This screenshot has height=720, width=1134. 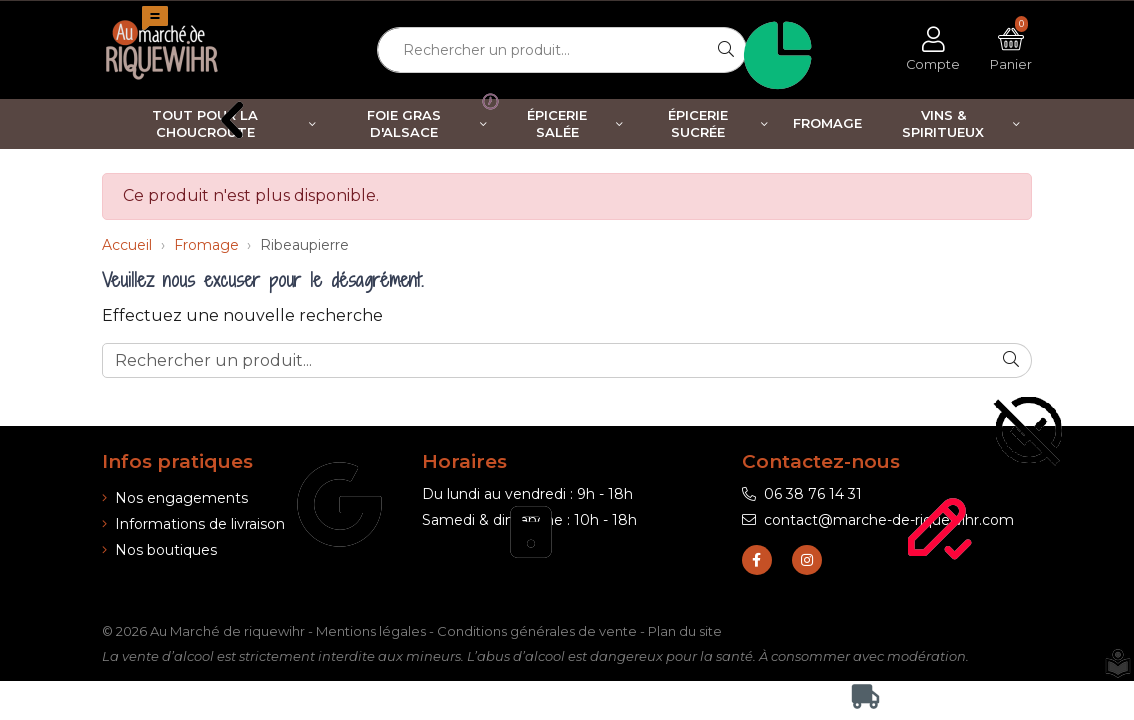 I want to click on access delivery or shipping options, so click(x=865, y=696).